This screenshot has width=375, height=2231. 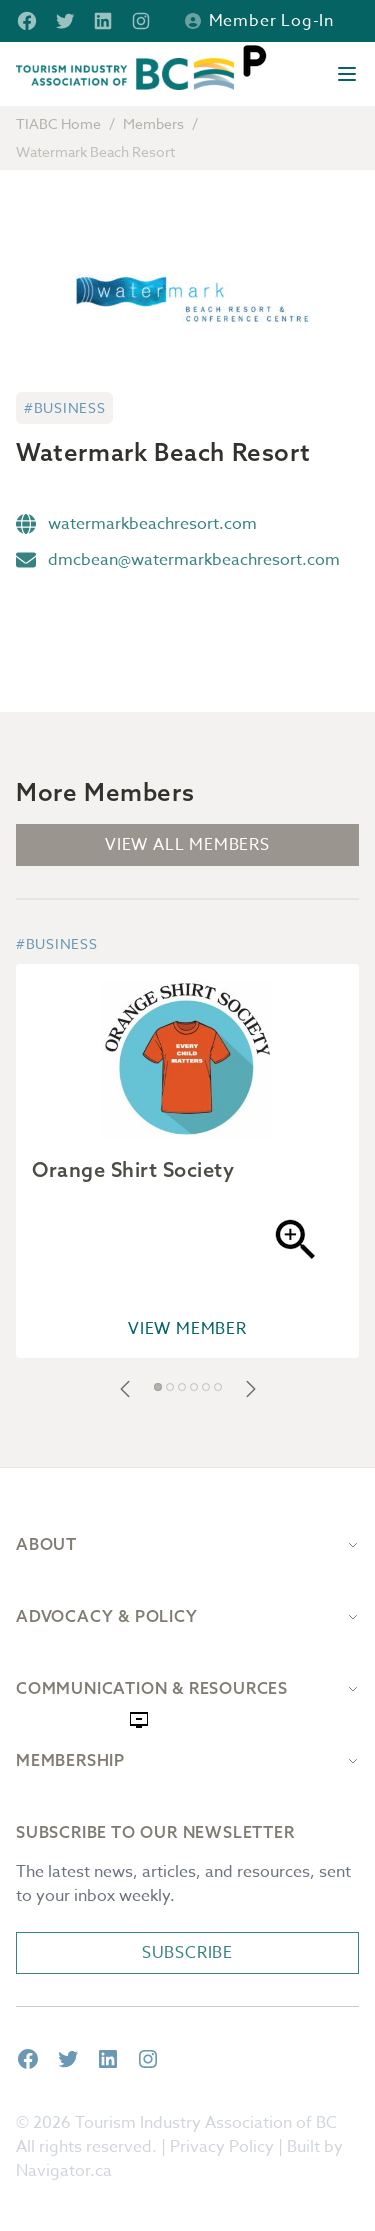 I want to click on zoom in on content or image, so click(x=296, y=1240).